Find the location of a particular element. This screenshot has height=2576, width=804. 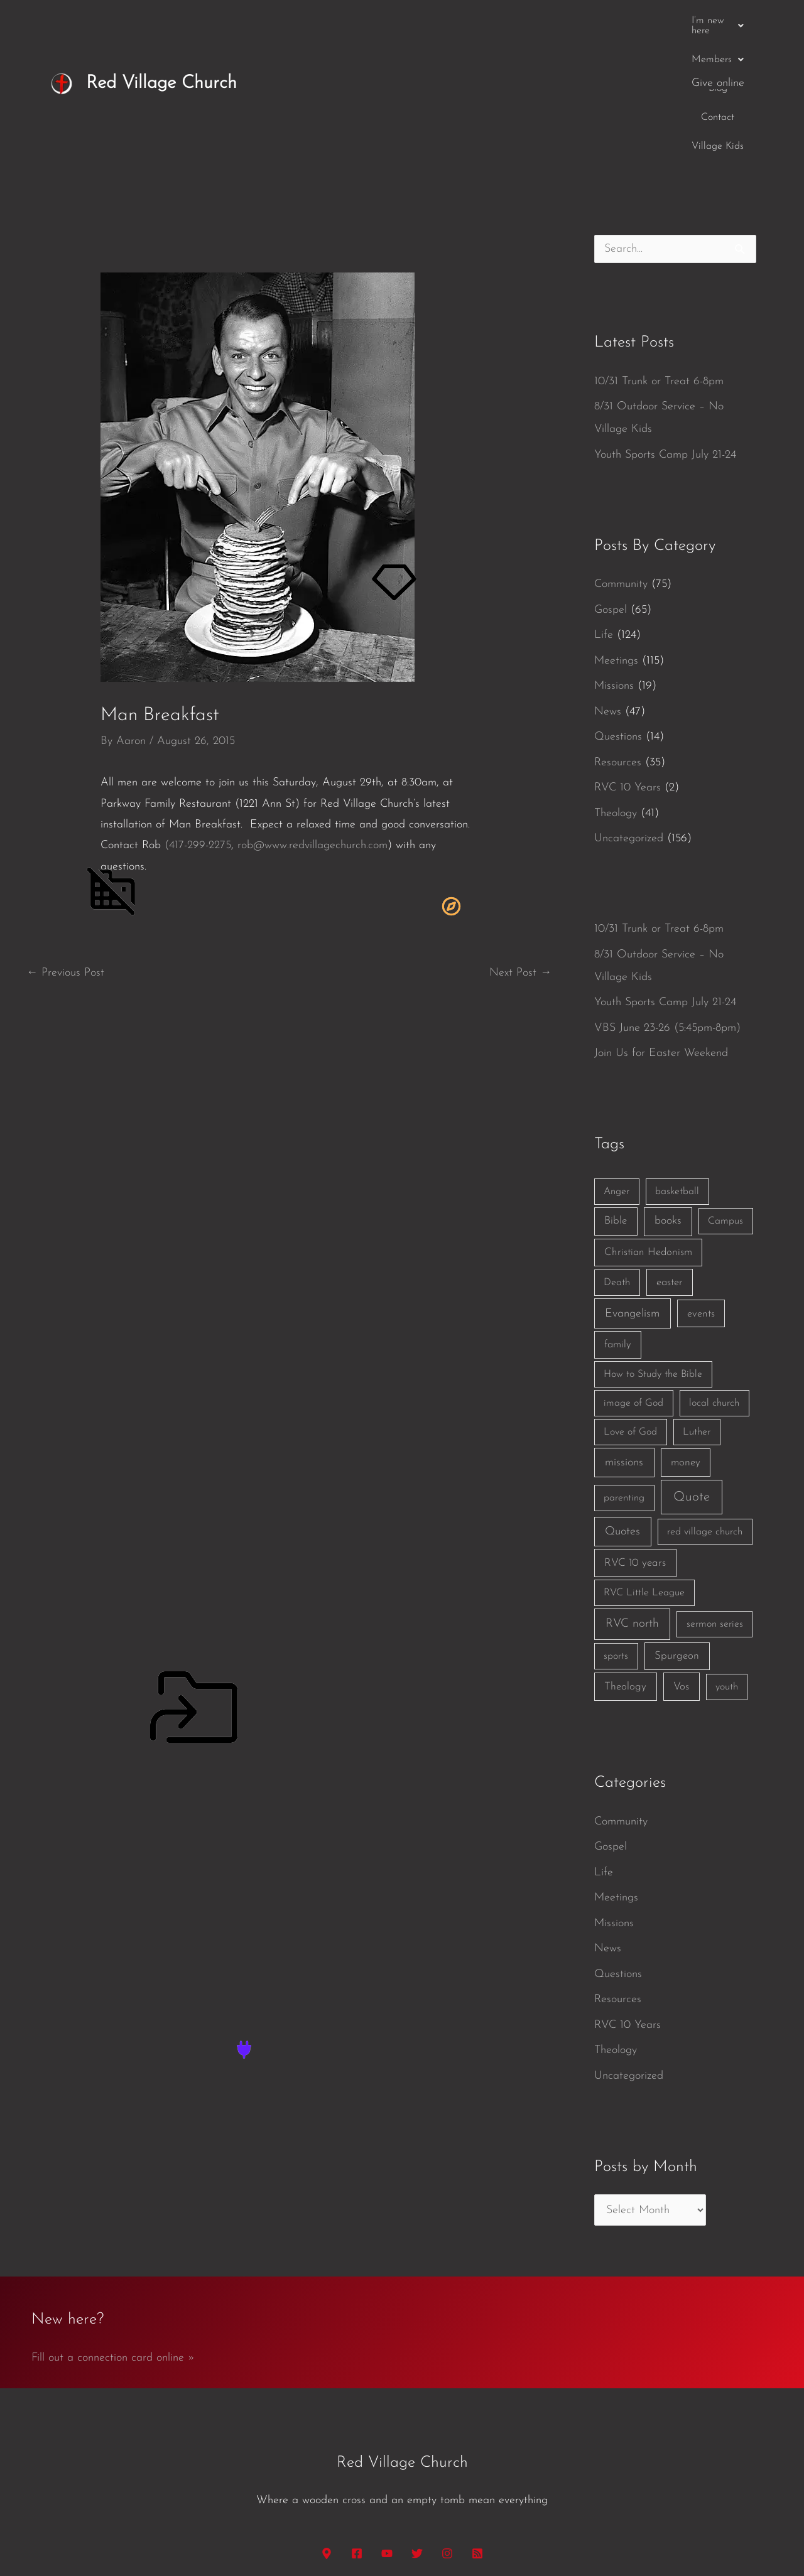

indicates Ruby programming language is located at coordinates (394, 581).